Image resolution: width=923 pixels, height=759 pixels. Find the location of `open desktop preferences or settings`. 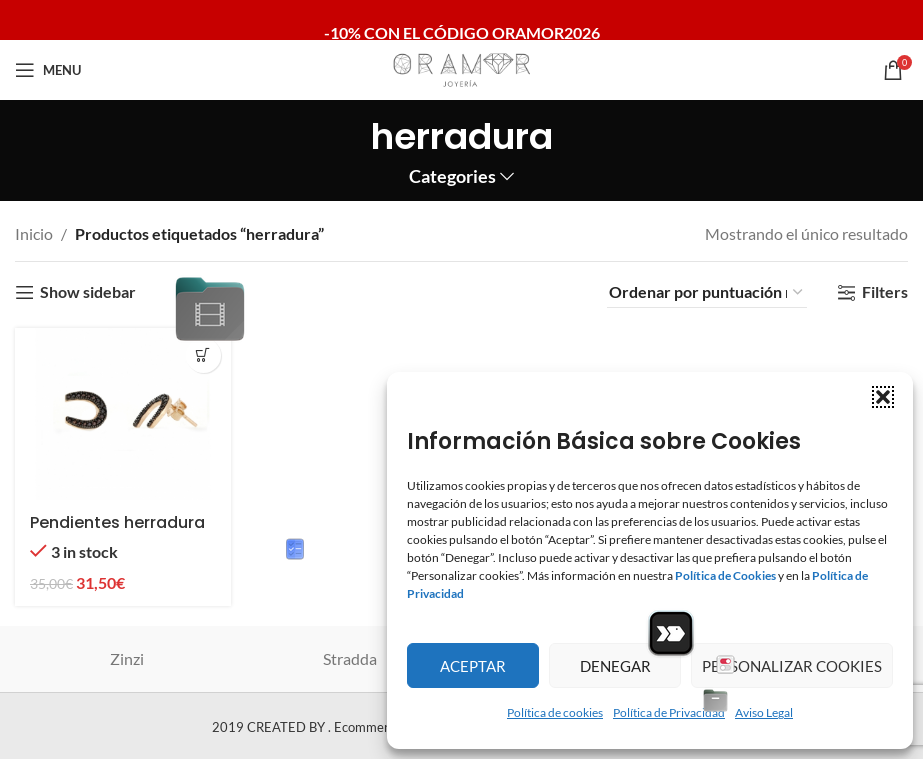

open desktop preferences or settings is located at coordinates (725, 664).